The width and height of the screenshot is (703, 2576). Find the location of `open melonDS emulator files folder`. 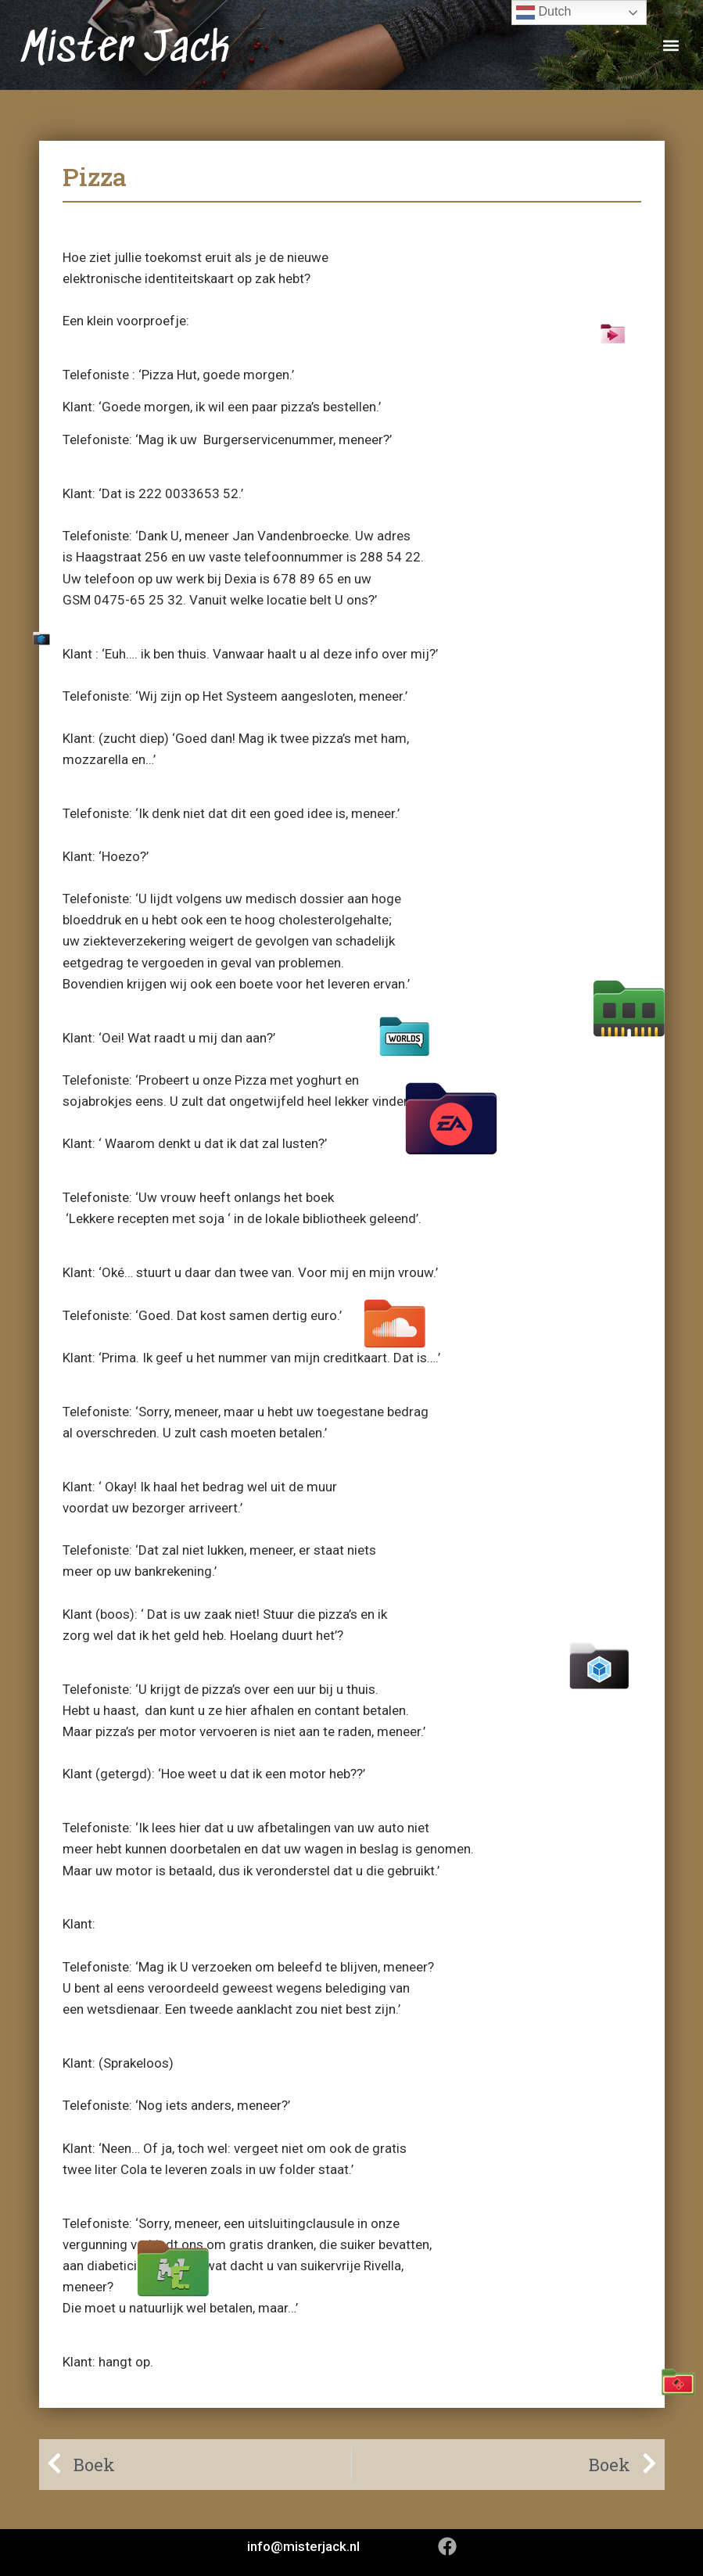

open melonDS emulator files folder is located at coordinates (678, 2383).